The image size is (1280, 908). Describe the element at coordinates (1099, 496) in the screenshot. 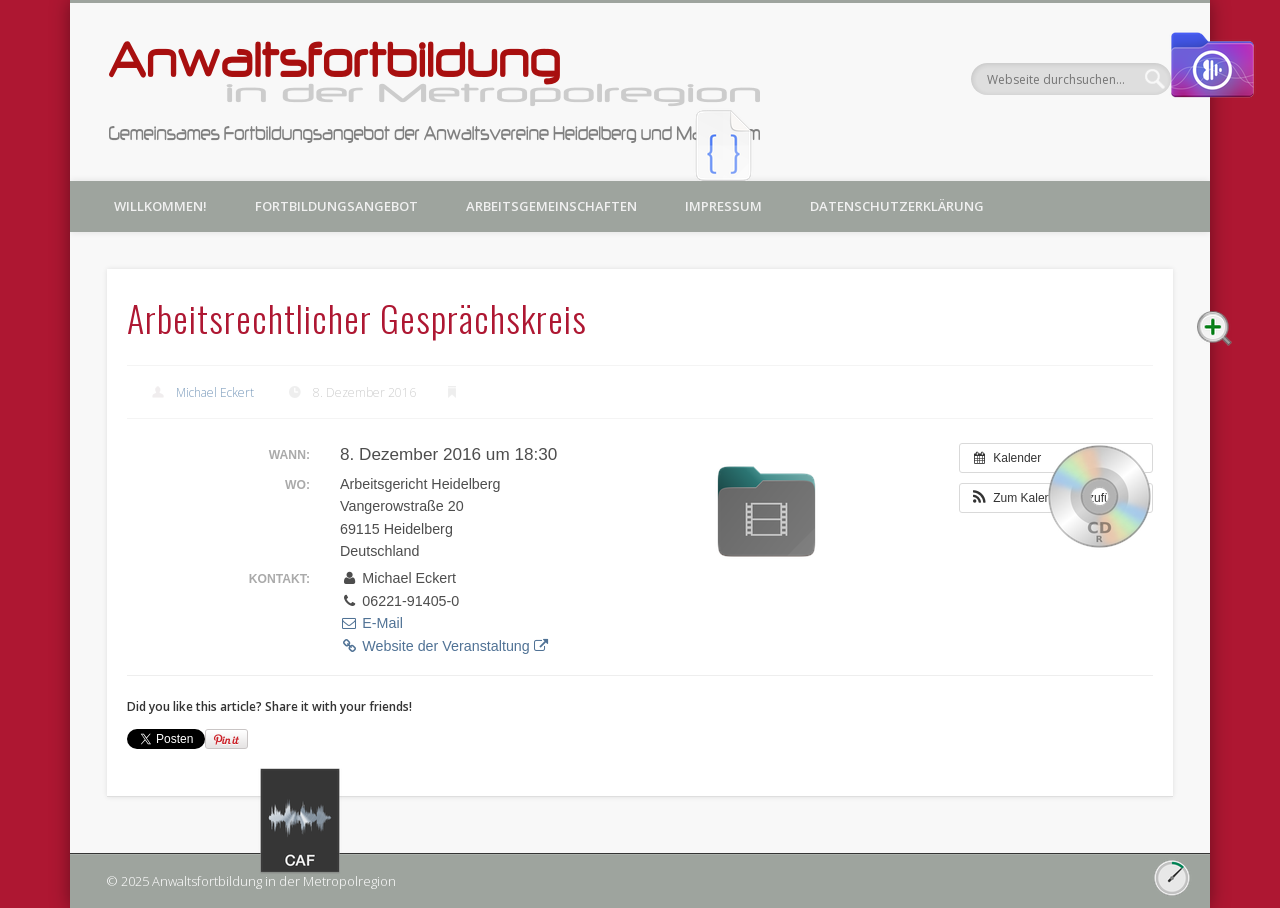

I see `a CD-R disc available for burning or writing data` at that location.